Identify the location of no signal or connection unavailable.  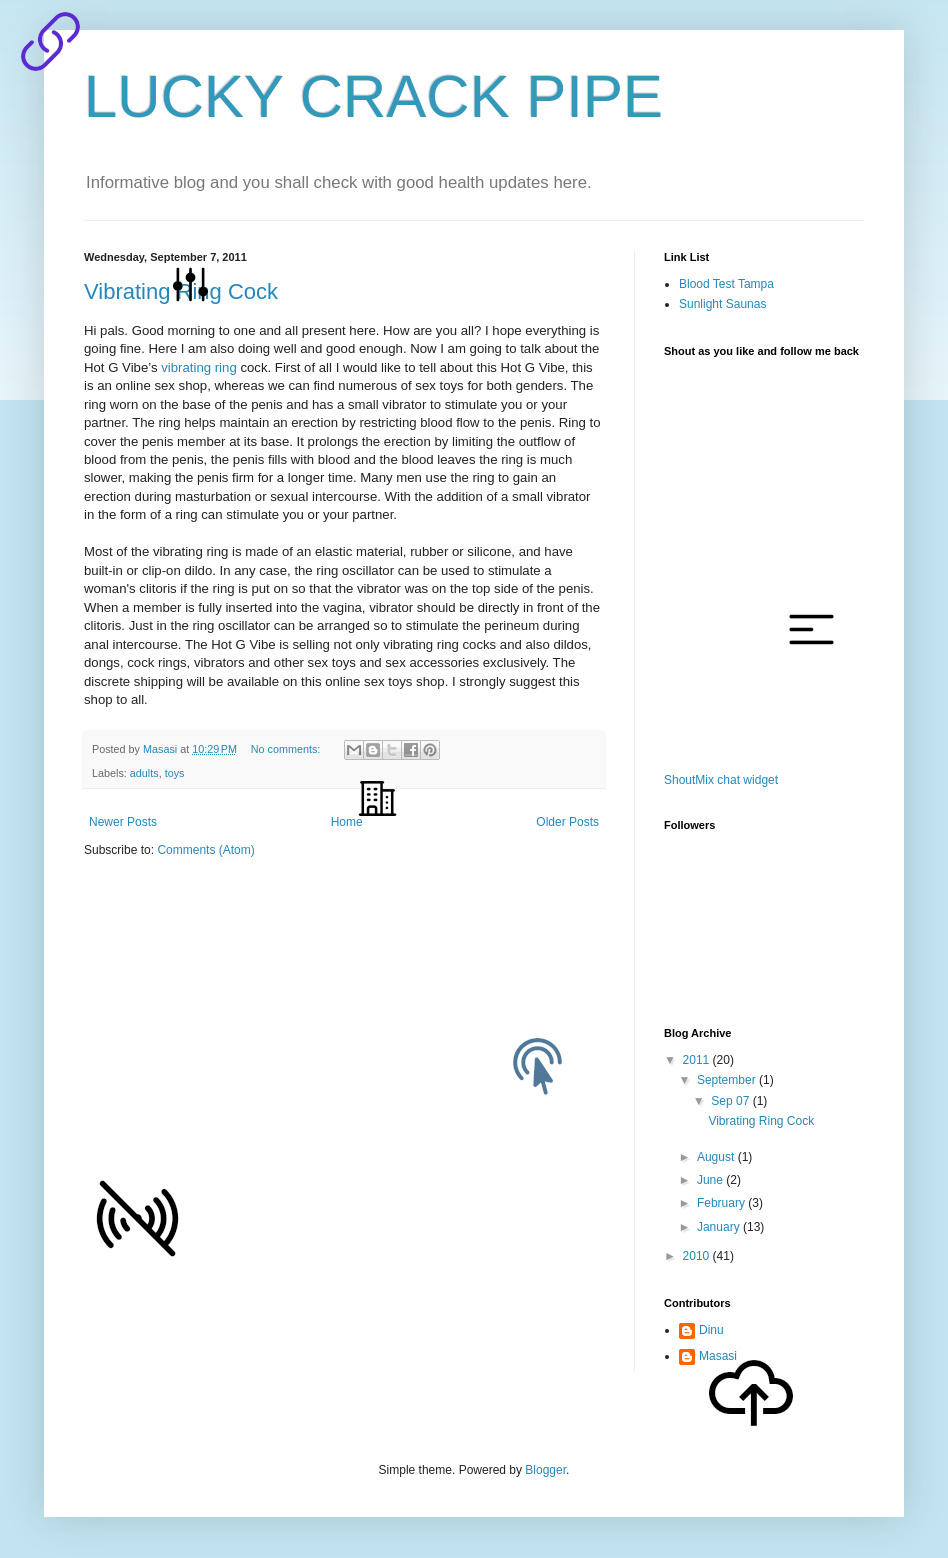
(137, 1218).